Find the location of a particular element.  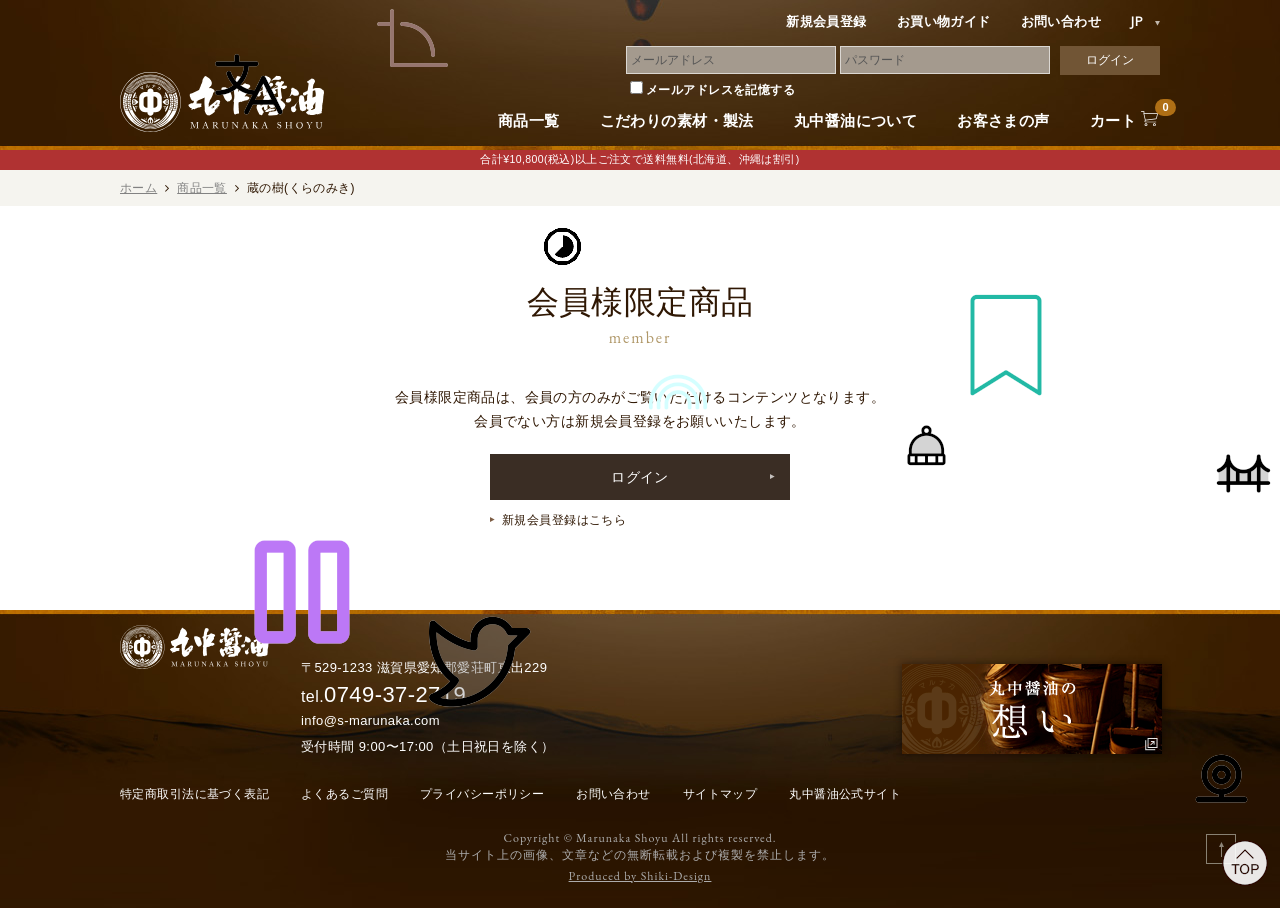

access timelapse camera mode is located at coordinates (562, 246).